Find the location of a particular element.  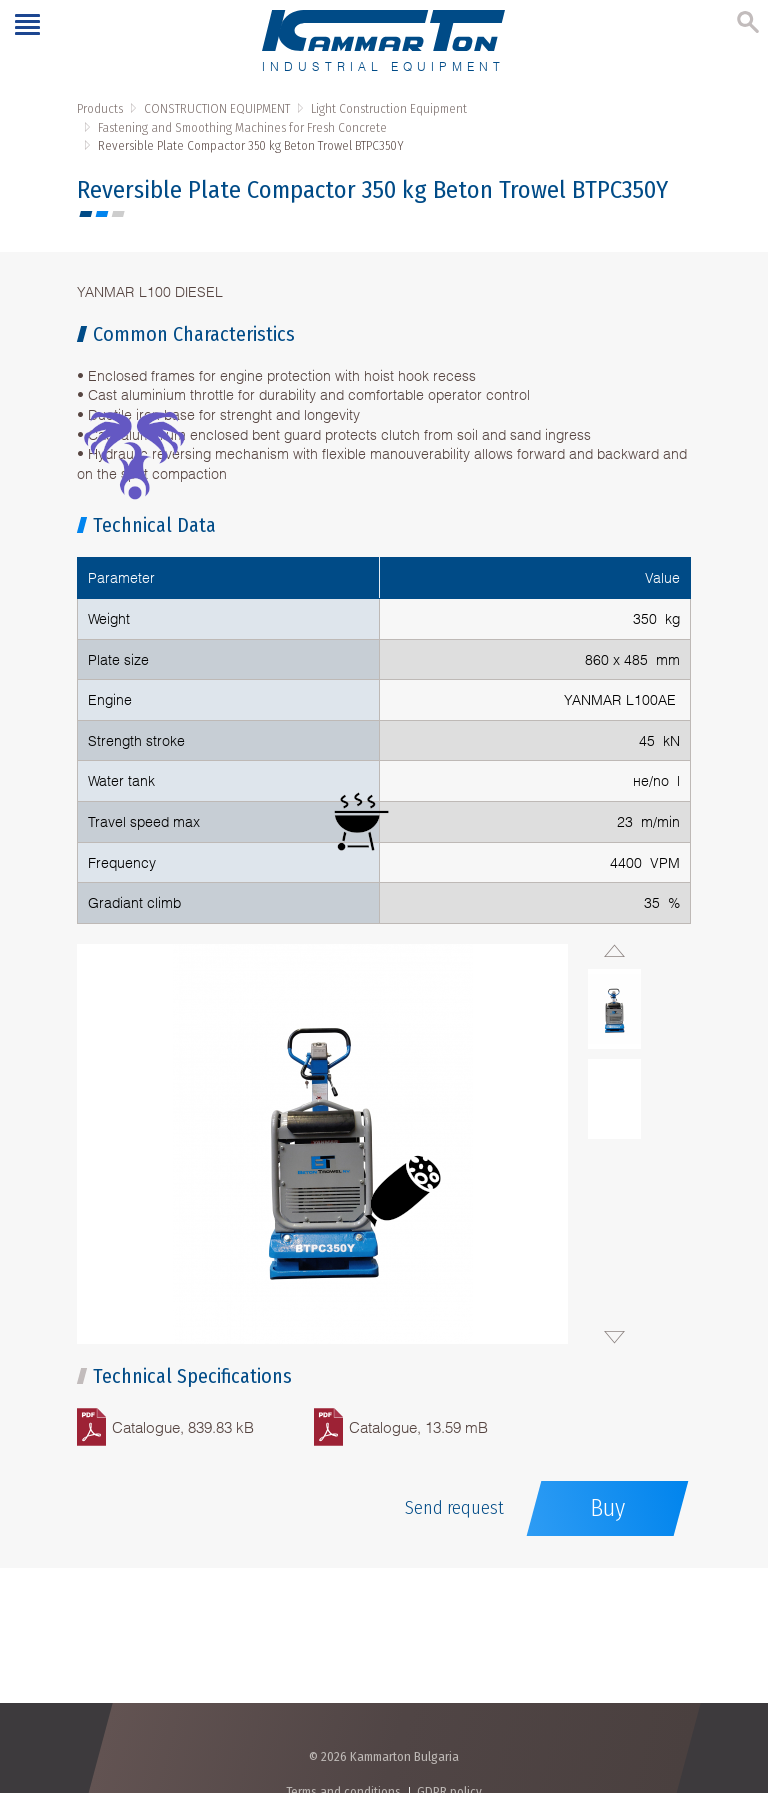

ignite or activate a fire-related feature is located at coordinates (133, 449).